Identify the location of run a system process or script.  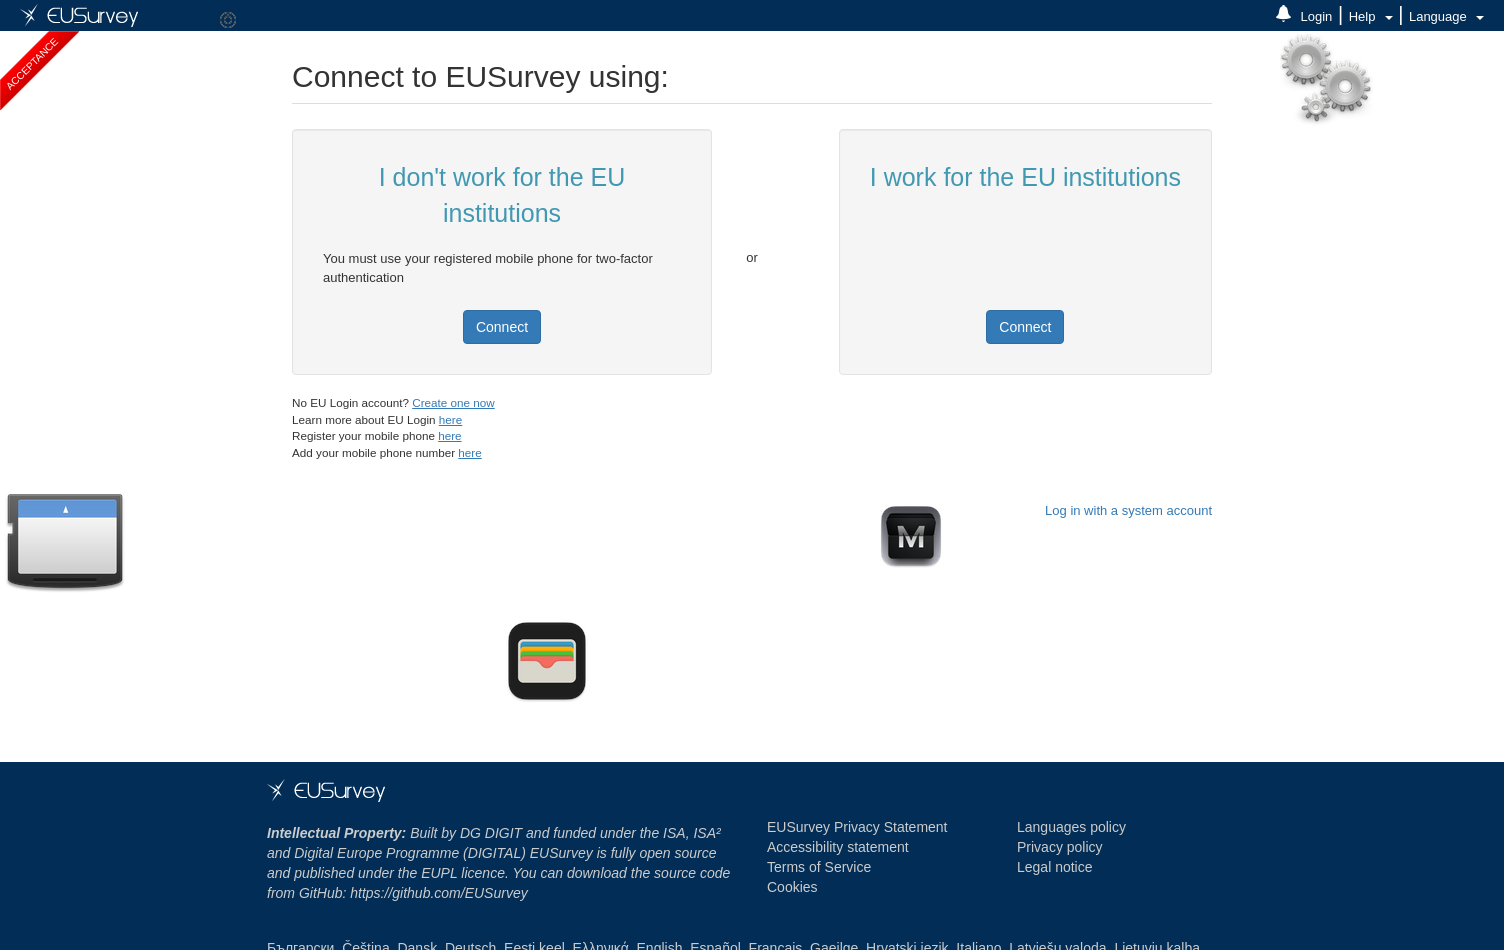
(1326, 80).